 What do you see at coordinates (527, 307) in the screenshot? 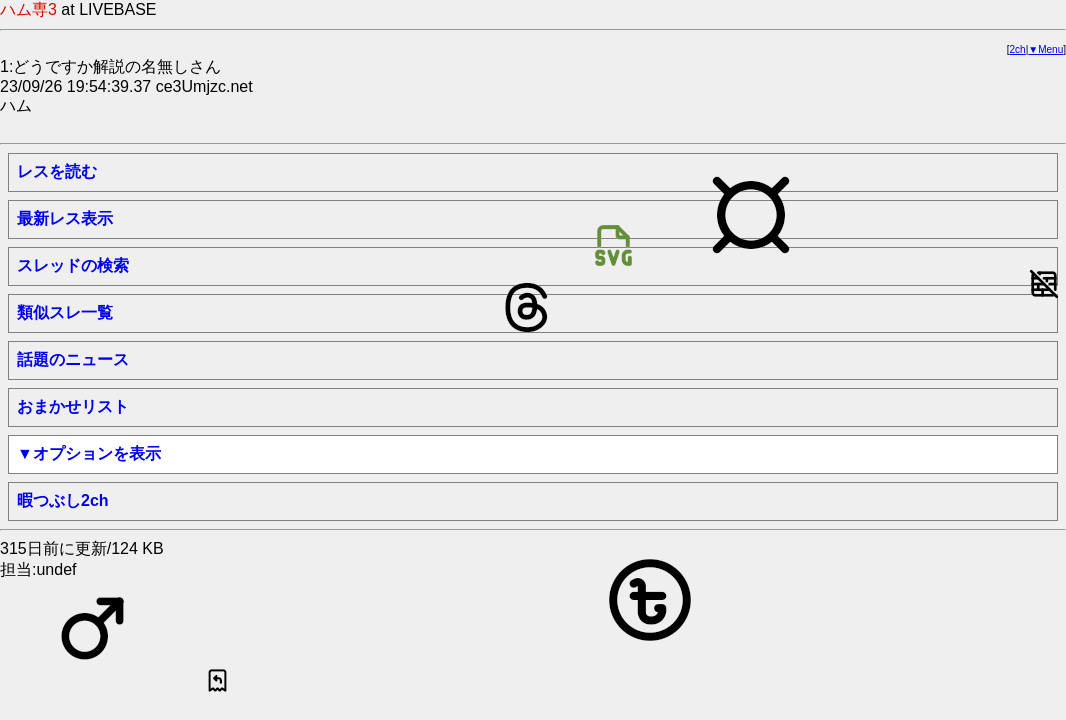
I see `open the Threads app` at bounding box center [527, 307].